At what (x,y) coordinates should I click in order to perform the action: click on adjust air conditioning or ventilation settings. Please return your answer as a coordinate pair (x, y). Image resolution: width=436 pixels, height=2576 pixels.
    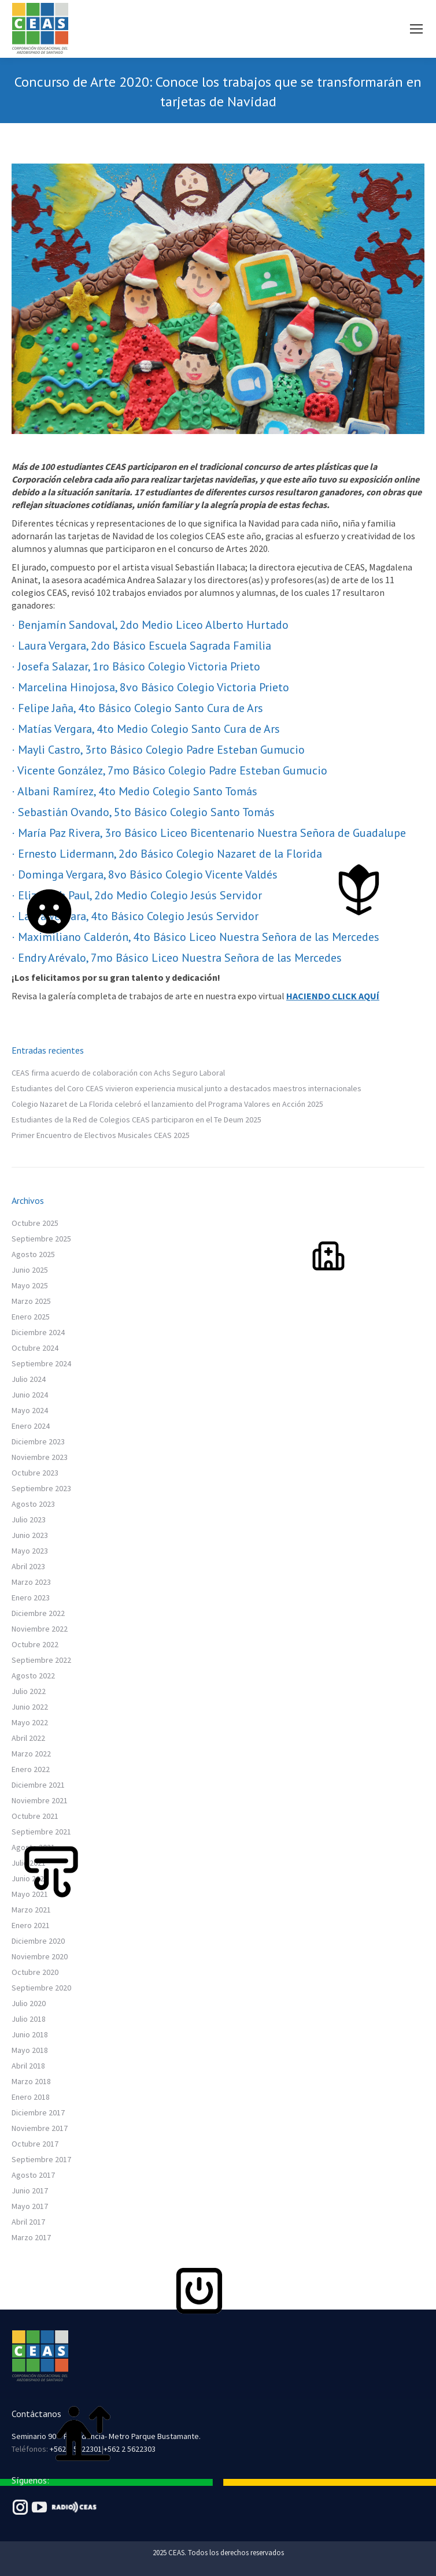
    Looking at the image, I should click on (51, 1870).